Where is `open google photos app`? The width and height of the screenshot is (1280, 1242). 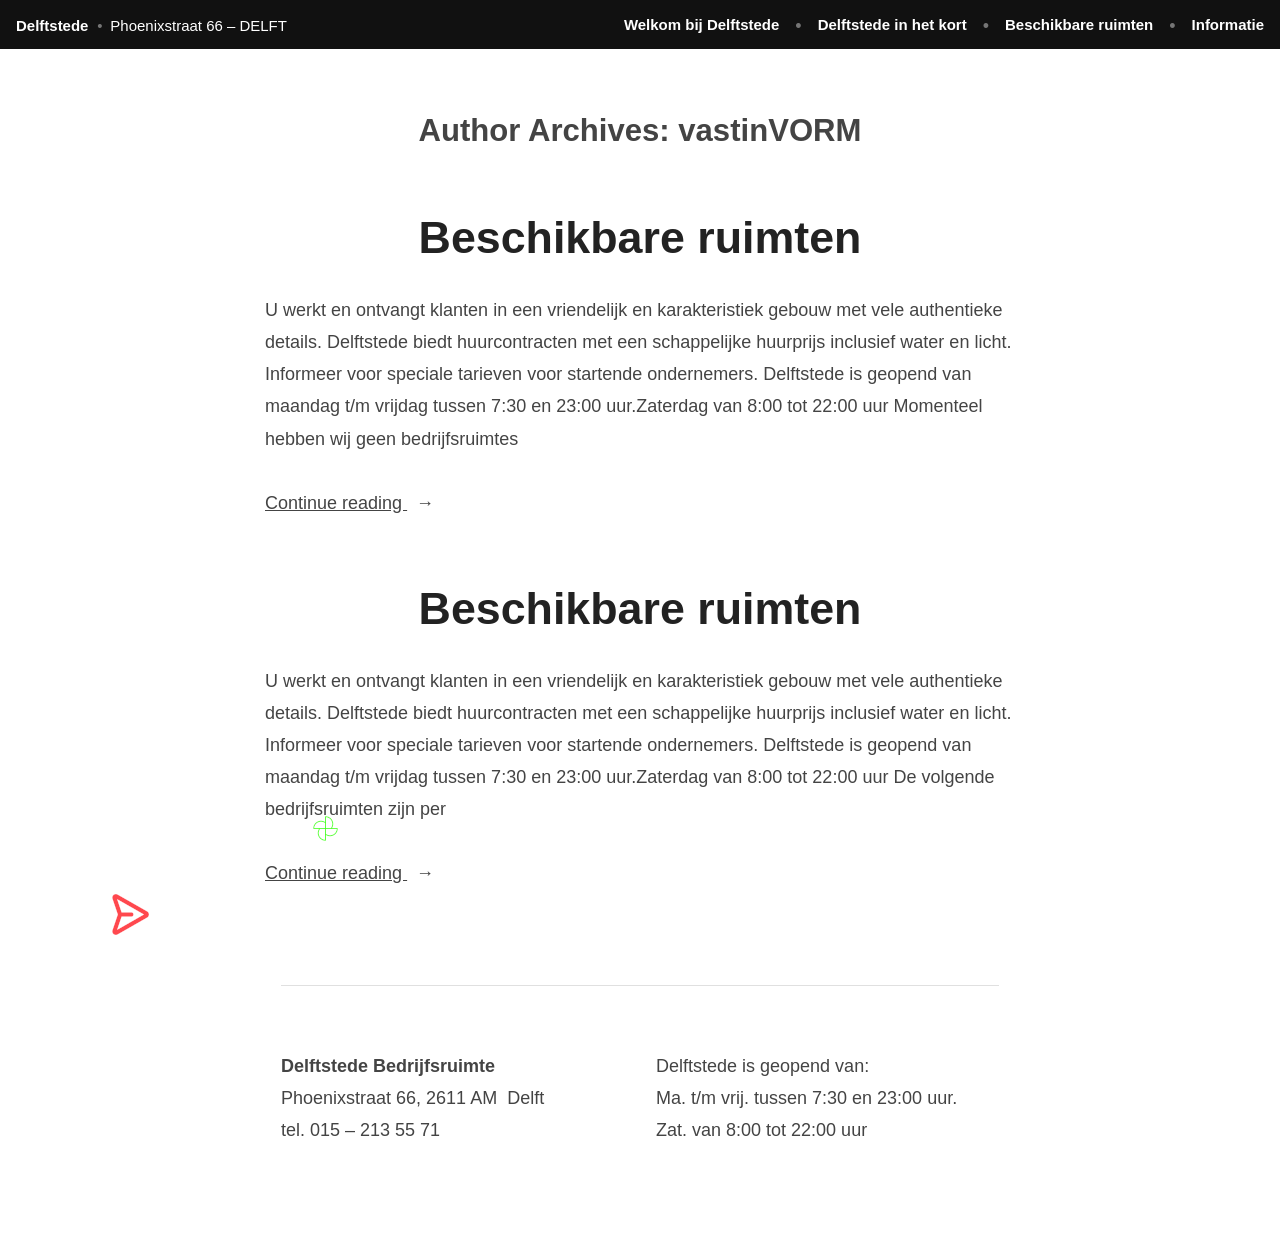 open google photos app is located at coordinates (325, 828).